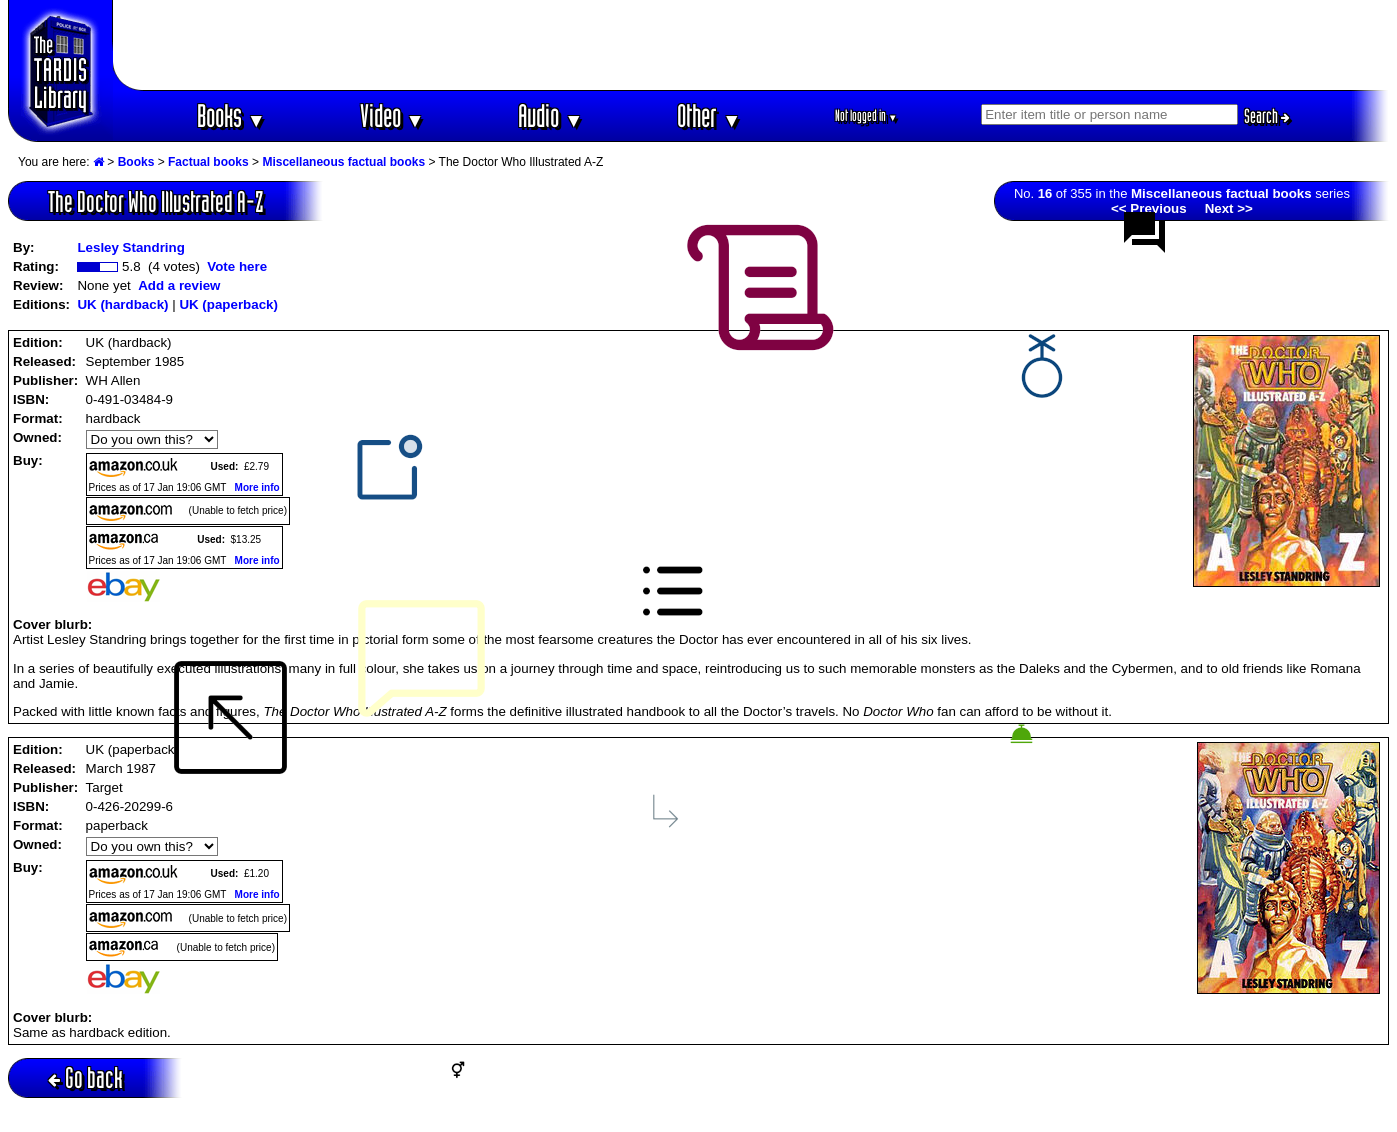 Image resolution: width=1397 pixels, height=1132 pixels. What do you see at coordinates (671, 591) in the screenshot?
I see `view items in list format` at bounding box center [671, 591].